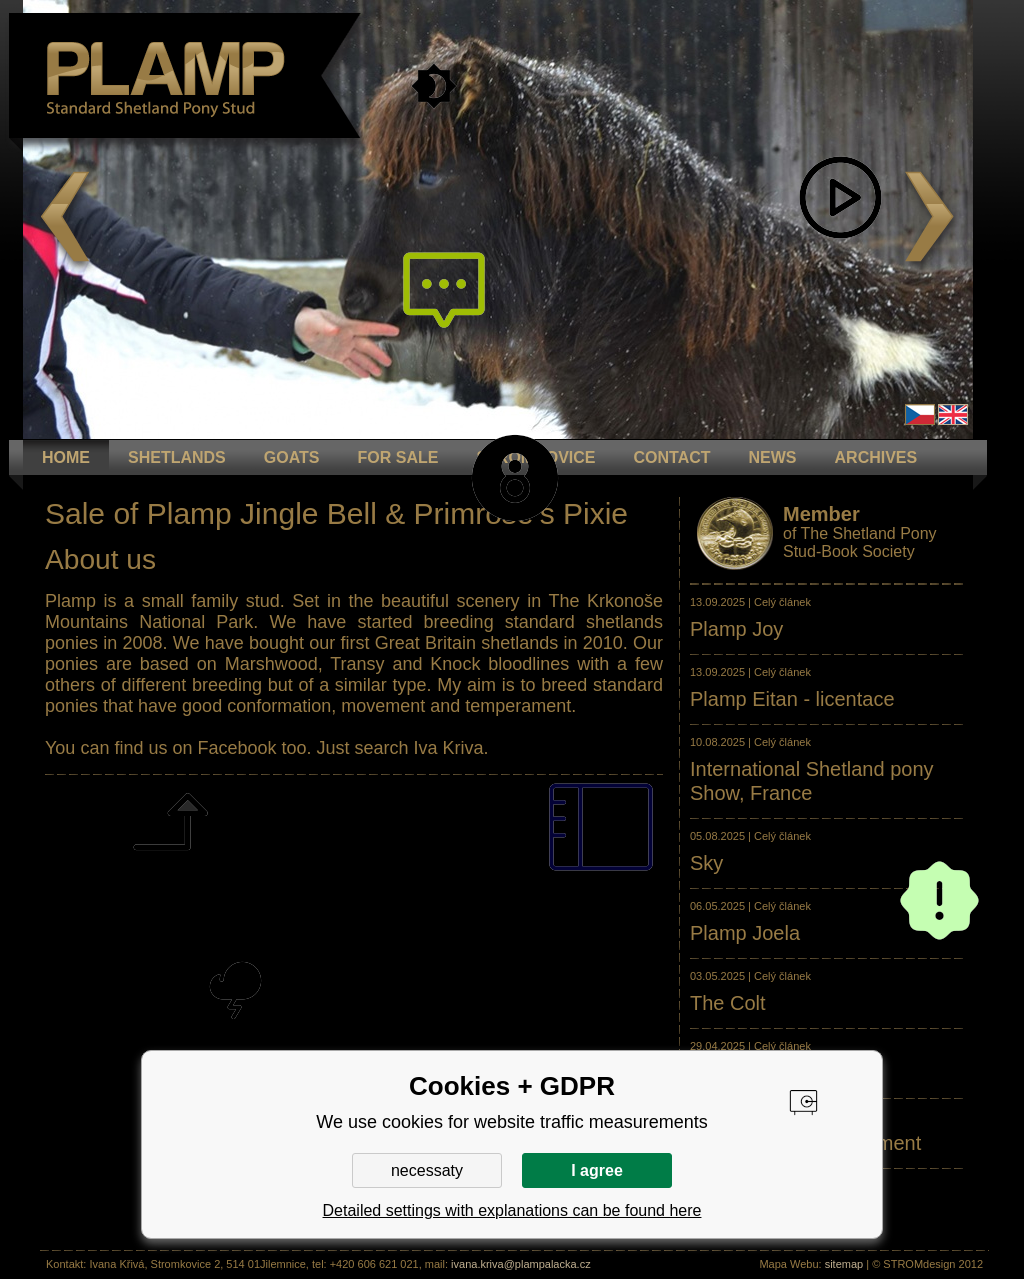  I want to click on indicates thunderstorm or severe weather conditions, so click(235, 989).